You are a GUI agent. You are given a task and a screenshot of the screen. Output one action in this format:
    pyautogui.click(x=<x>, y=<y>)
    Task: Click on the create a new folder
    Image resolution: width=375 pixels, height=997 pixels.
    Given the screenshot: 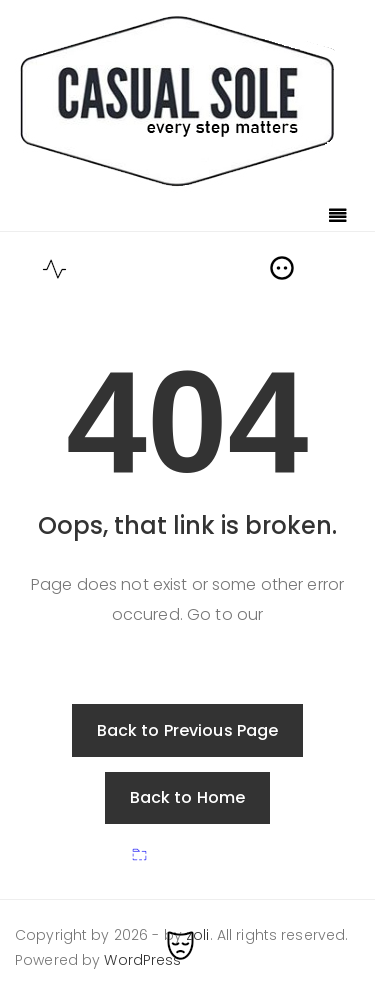 What is the action you would take?
    pyautogui.click(x=139, y=854)
    